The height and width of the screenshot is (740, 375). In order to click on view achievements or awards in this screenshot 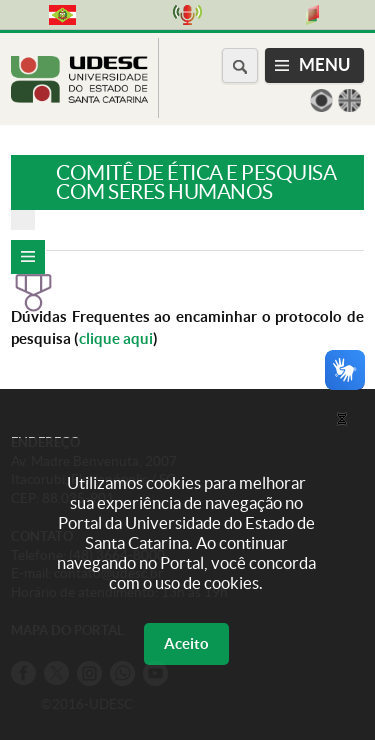, I will do `click(33, 290)`.